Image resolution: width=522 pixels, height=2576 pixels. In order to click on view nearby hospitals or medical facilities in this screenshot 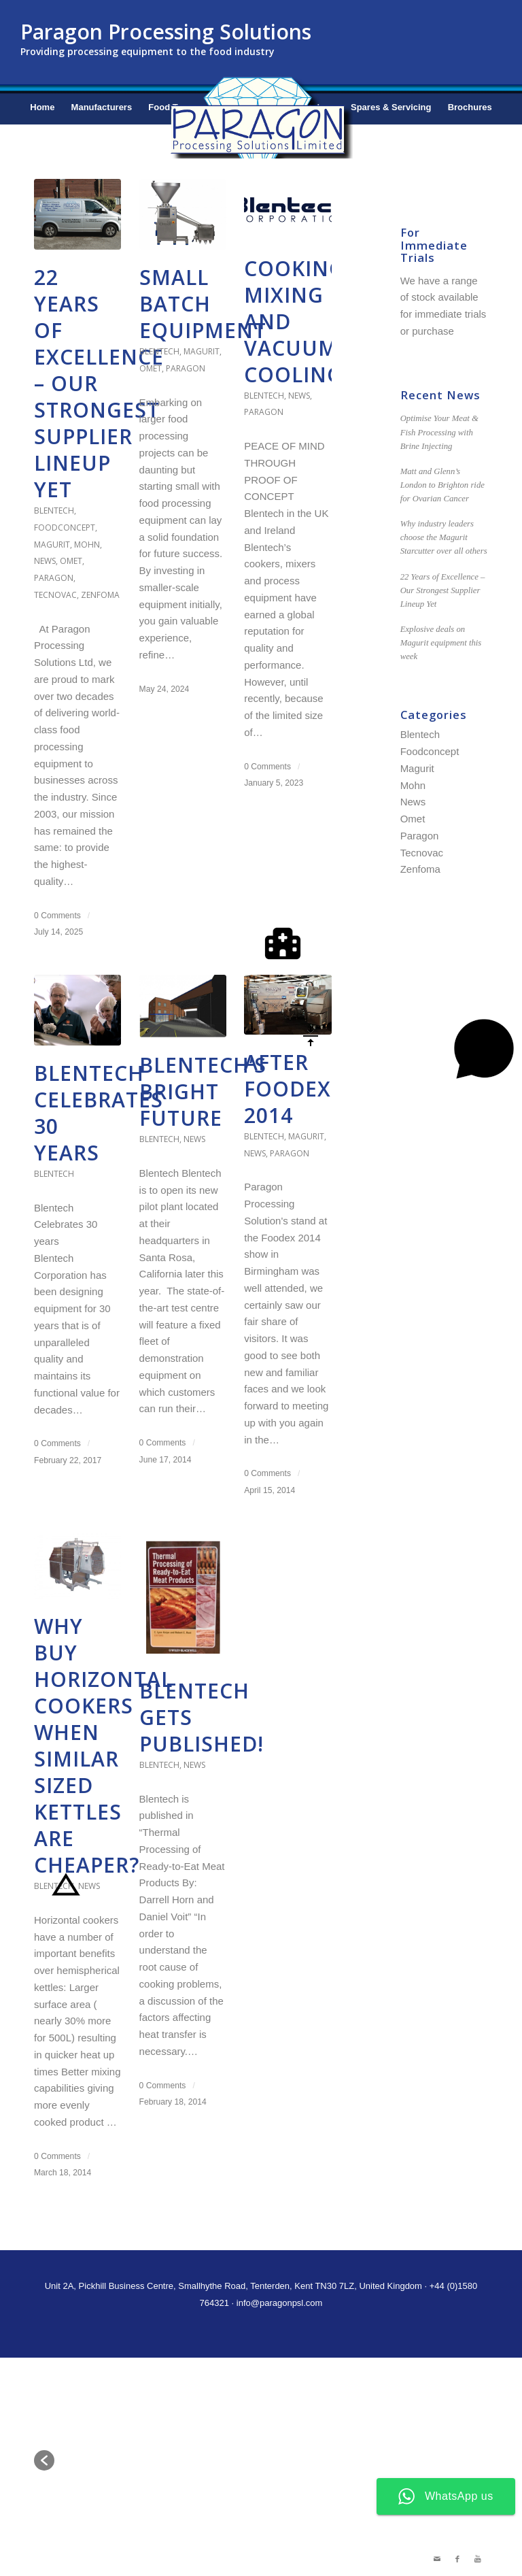, I will do `click(283, 943)`.